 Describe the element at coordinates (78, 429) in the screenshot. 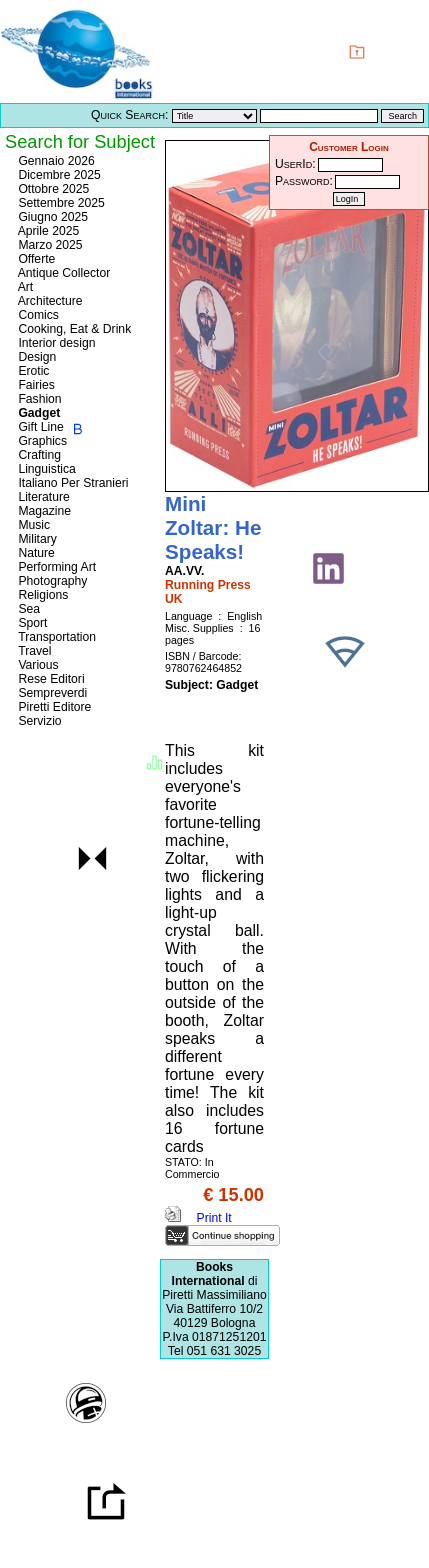

I see `apply bold formatting to selected text` at that location.